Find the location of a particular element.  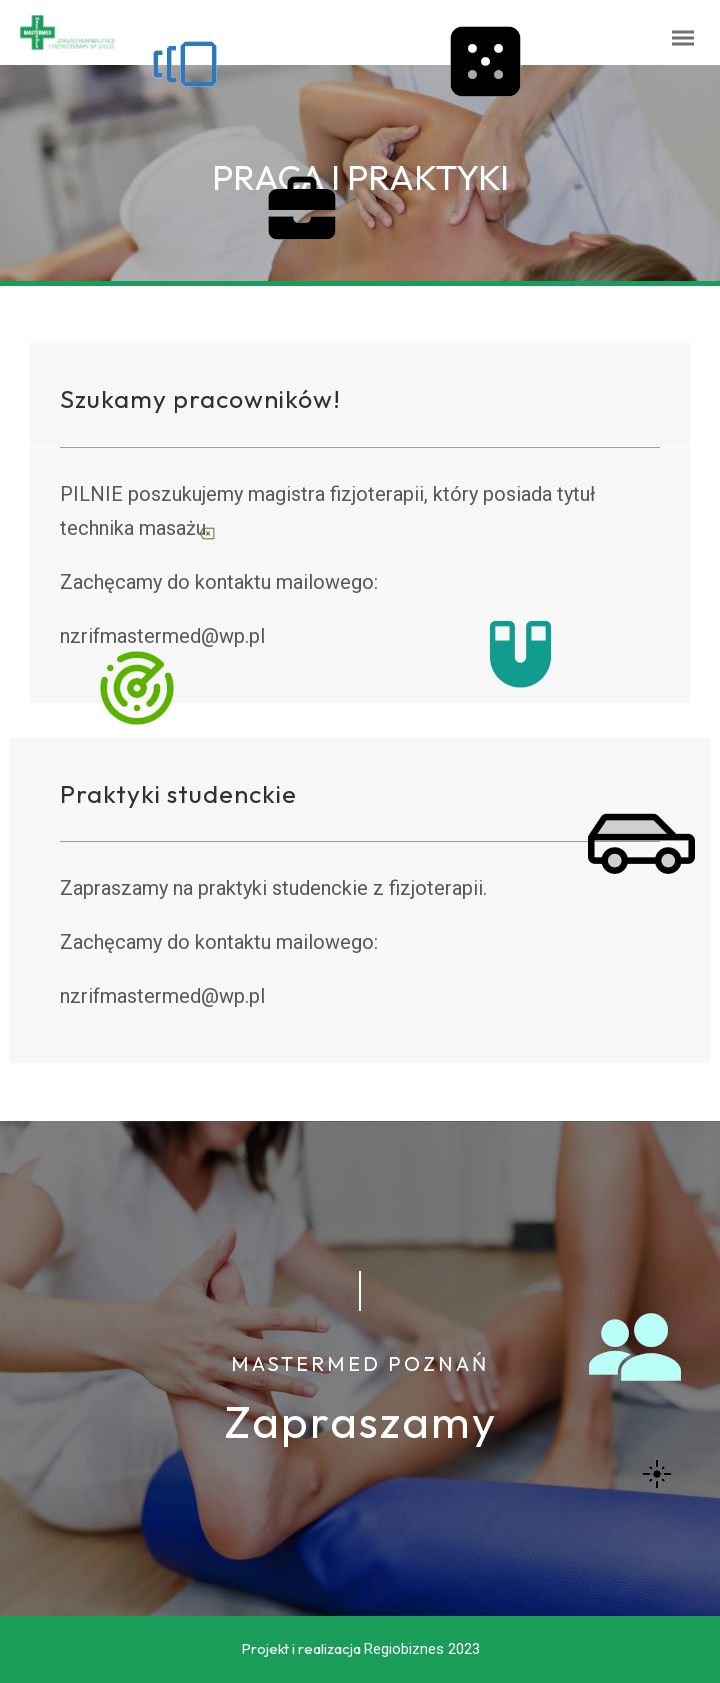

view version history is located at coordinates (185, 64).